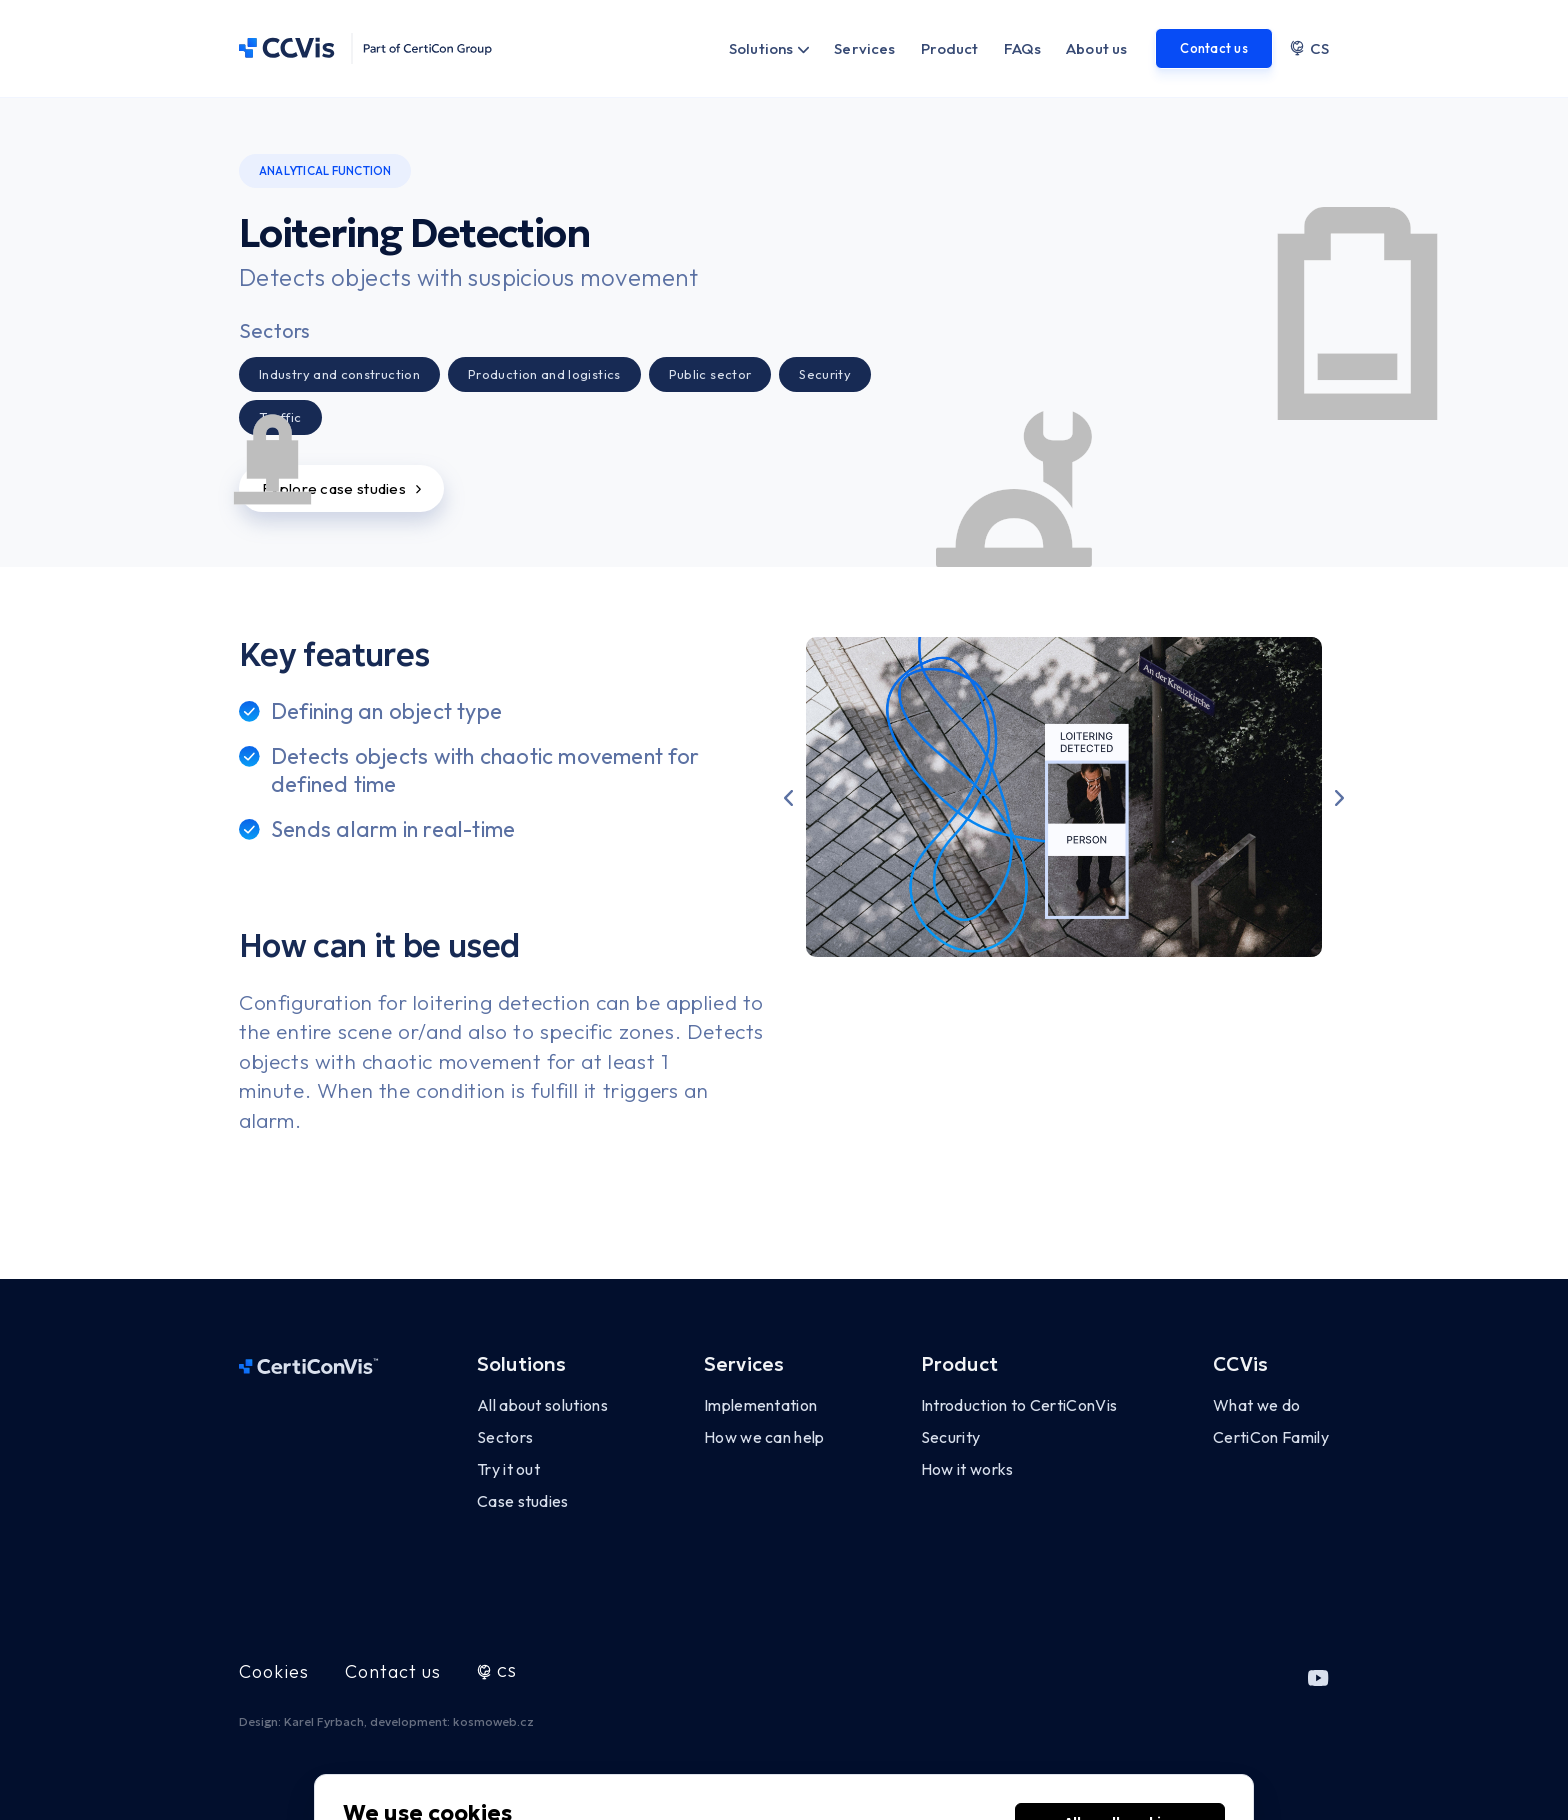 This screenshot has height=1820, width=1568. What do you see at coordinates (1357, 313) in the screenshot?
I see `indicates low battery level` at bounding box center [1357, 313].